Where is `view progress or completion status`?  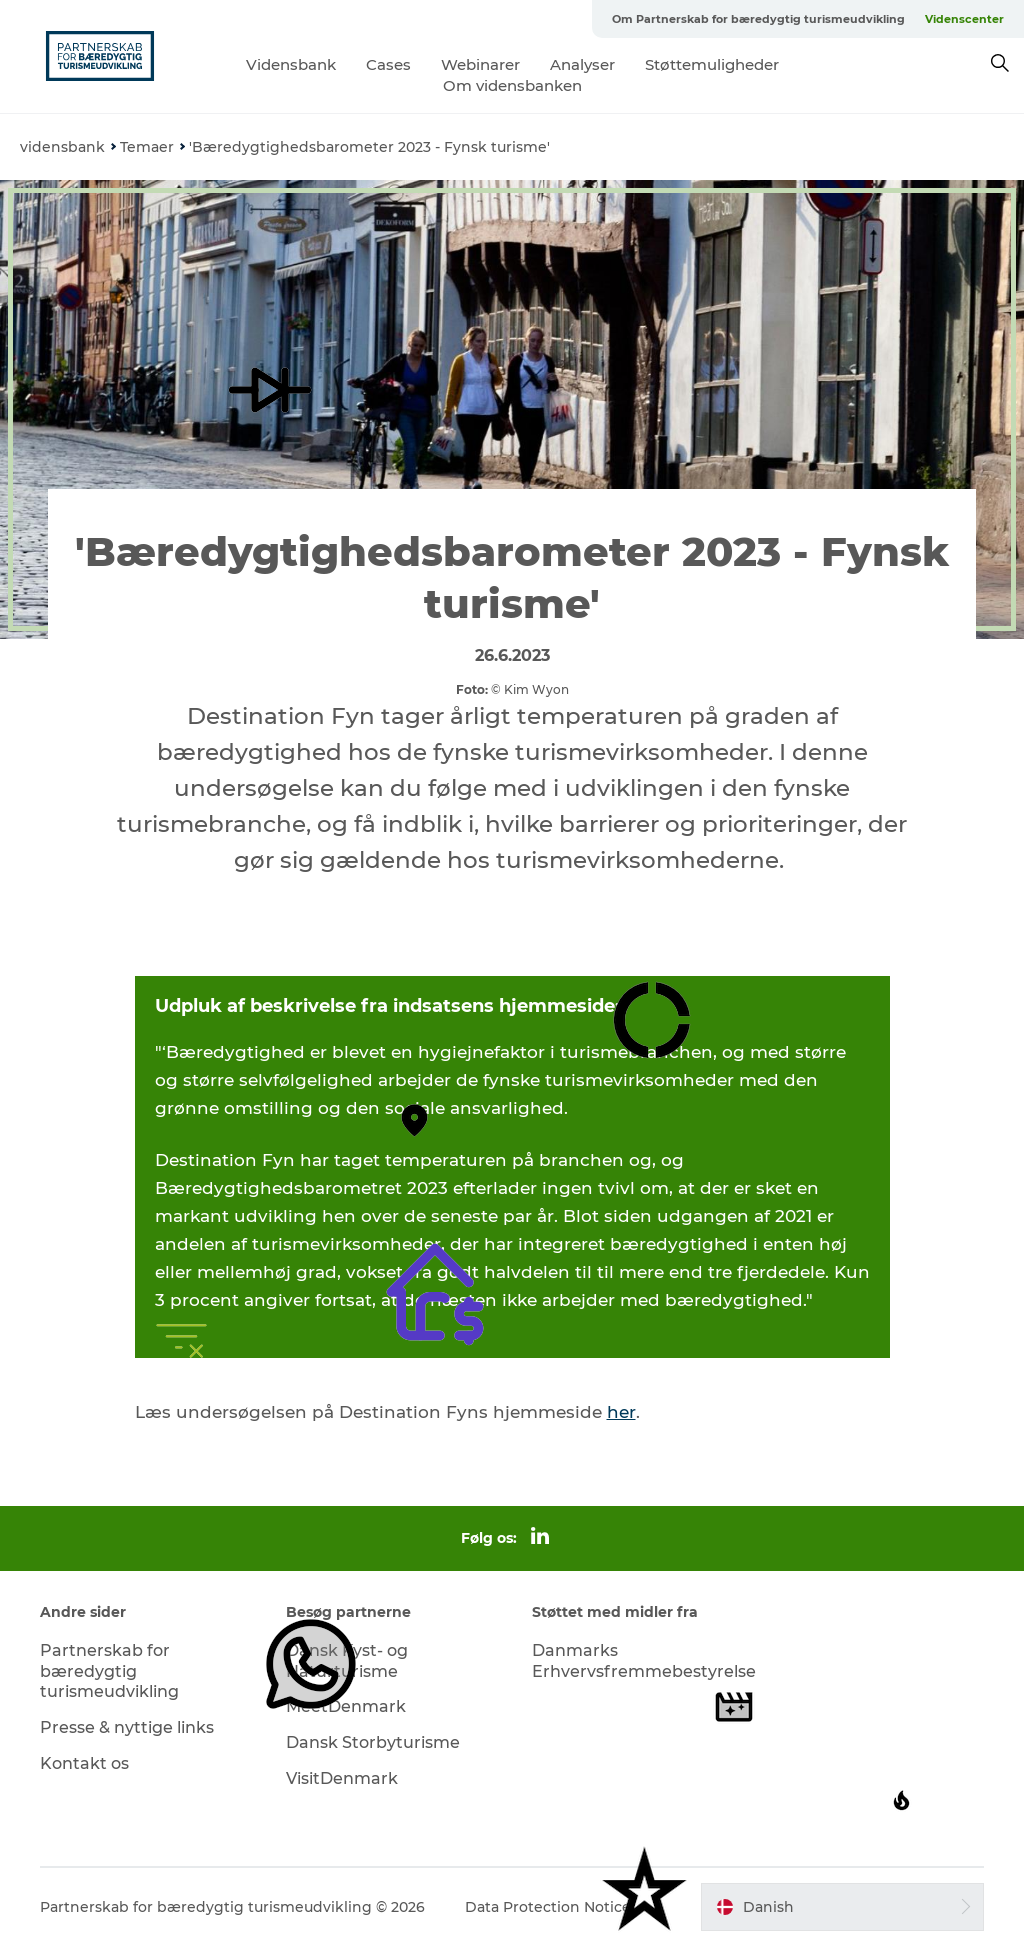 view progress or completion status is located at coordinates (652, 1020).